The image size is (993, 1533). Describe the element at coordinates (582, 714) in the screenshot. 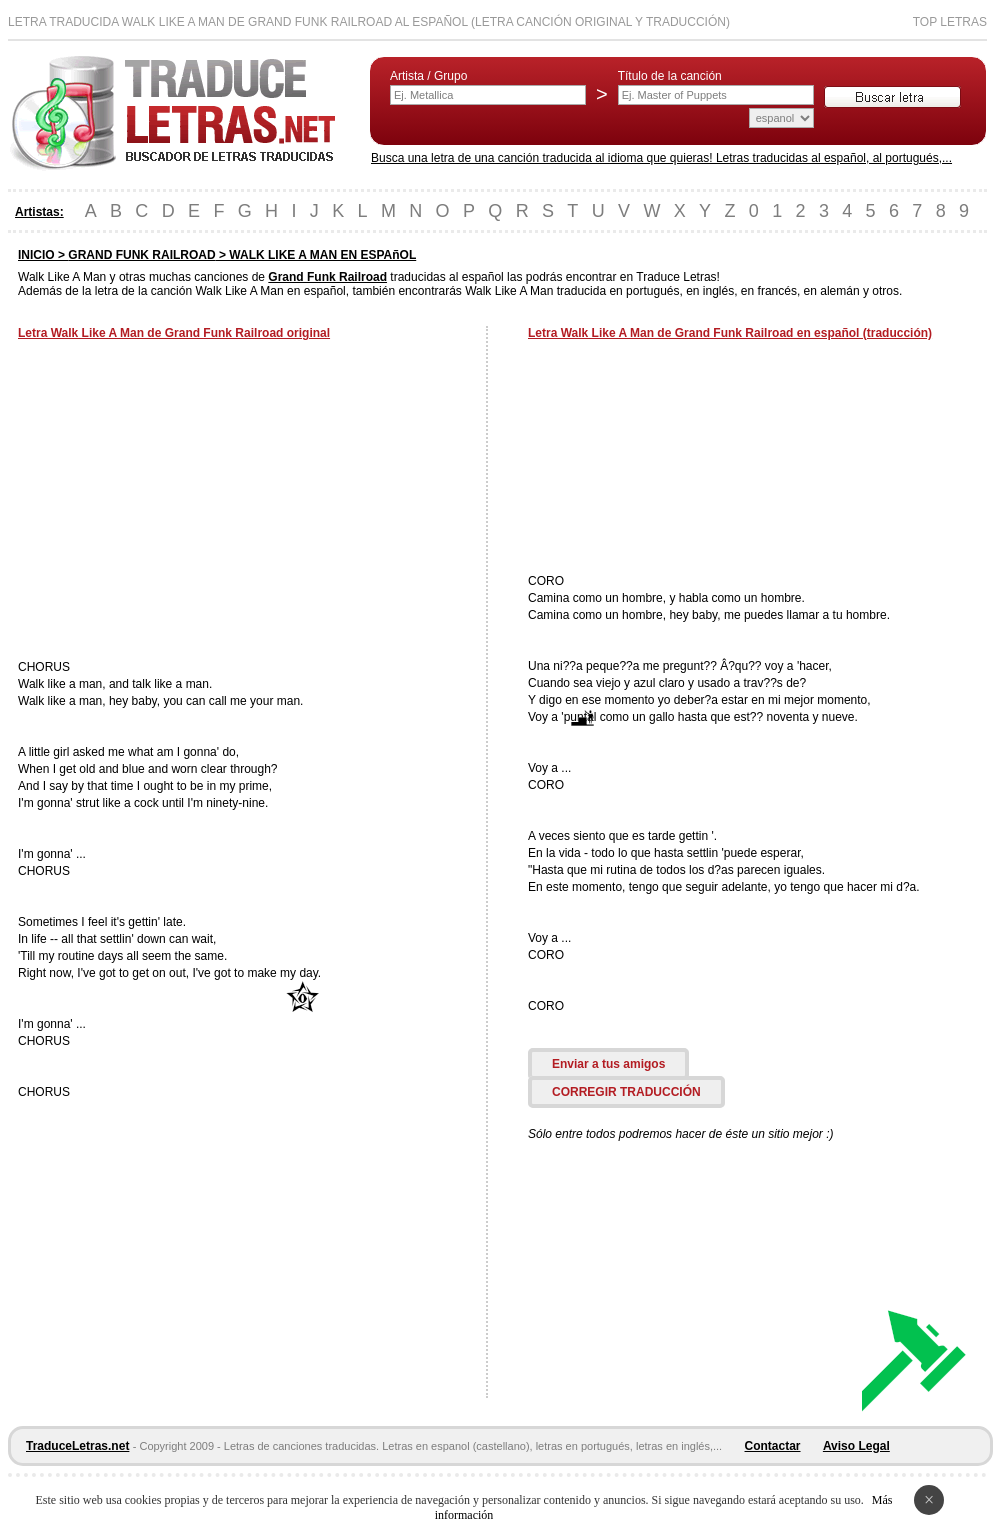

I see `indicates third place ranking or bronze medal status` at that location.